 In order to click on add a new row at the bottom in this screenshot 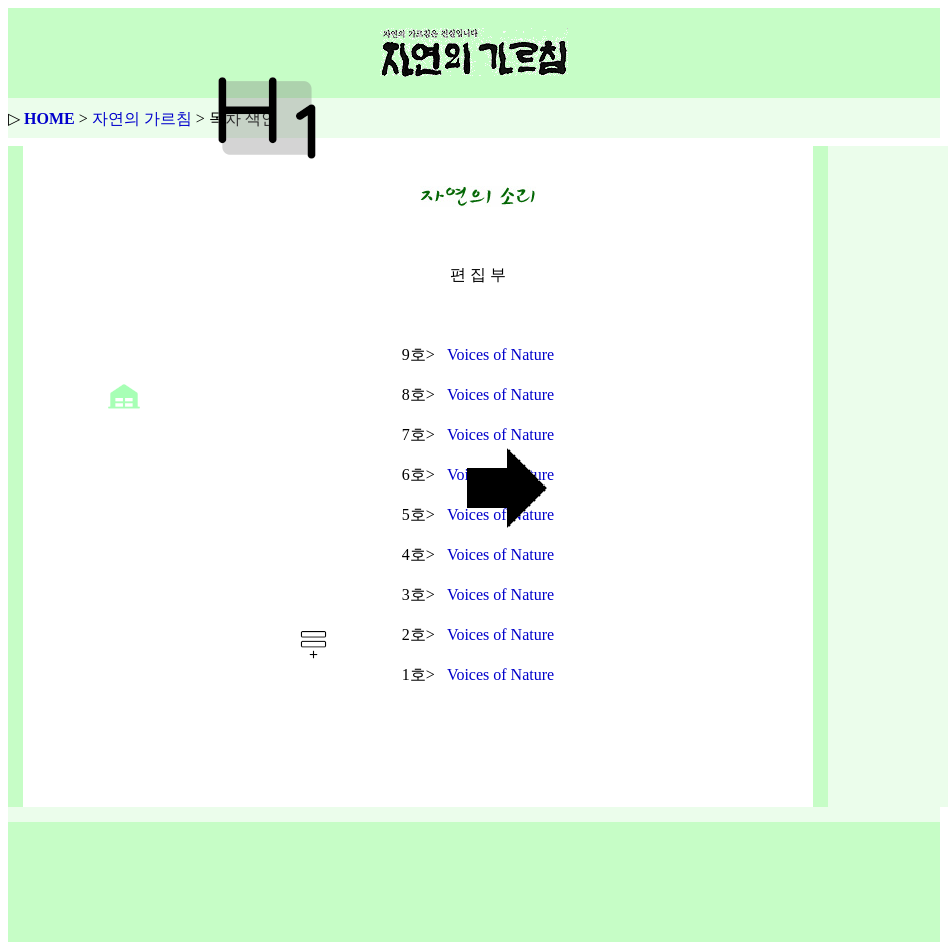, I will do `click(313, 642)`.